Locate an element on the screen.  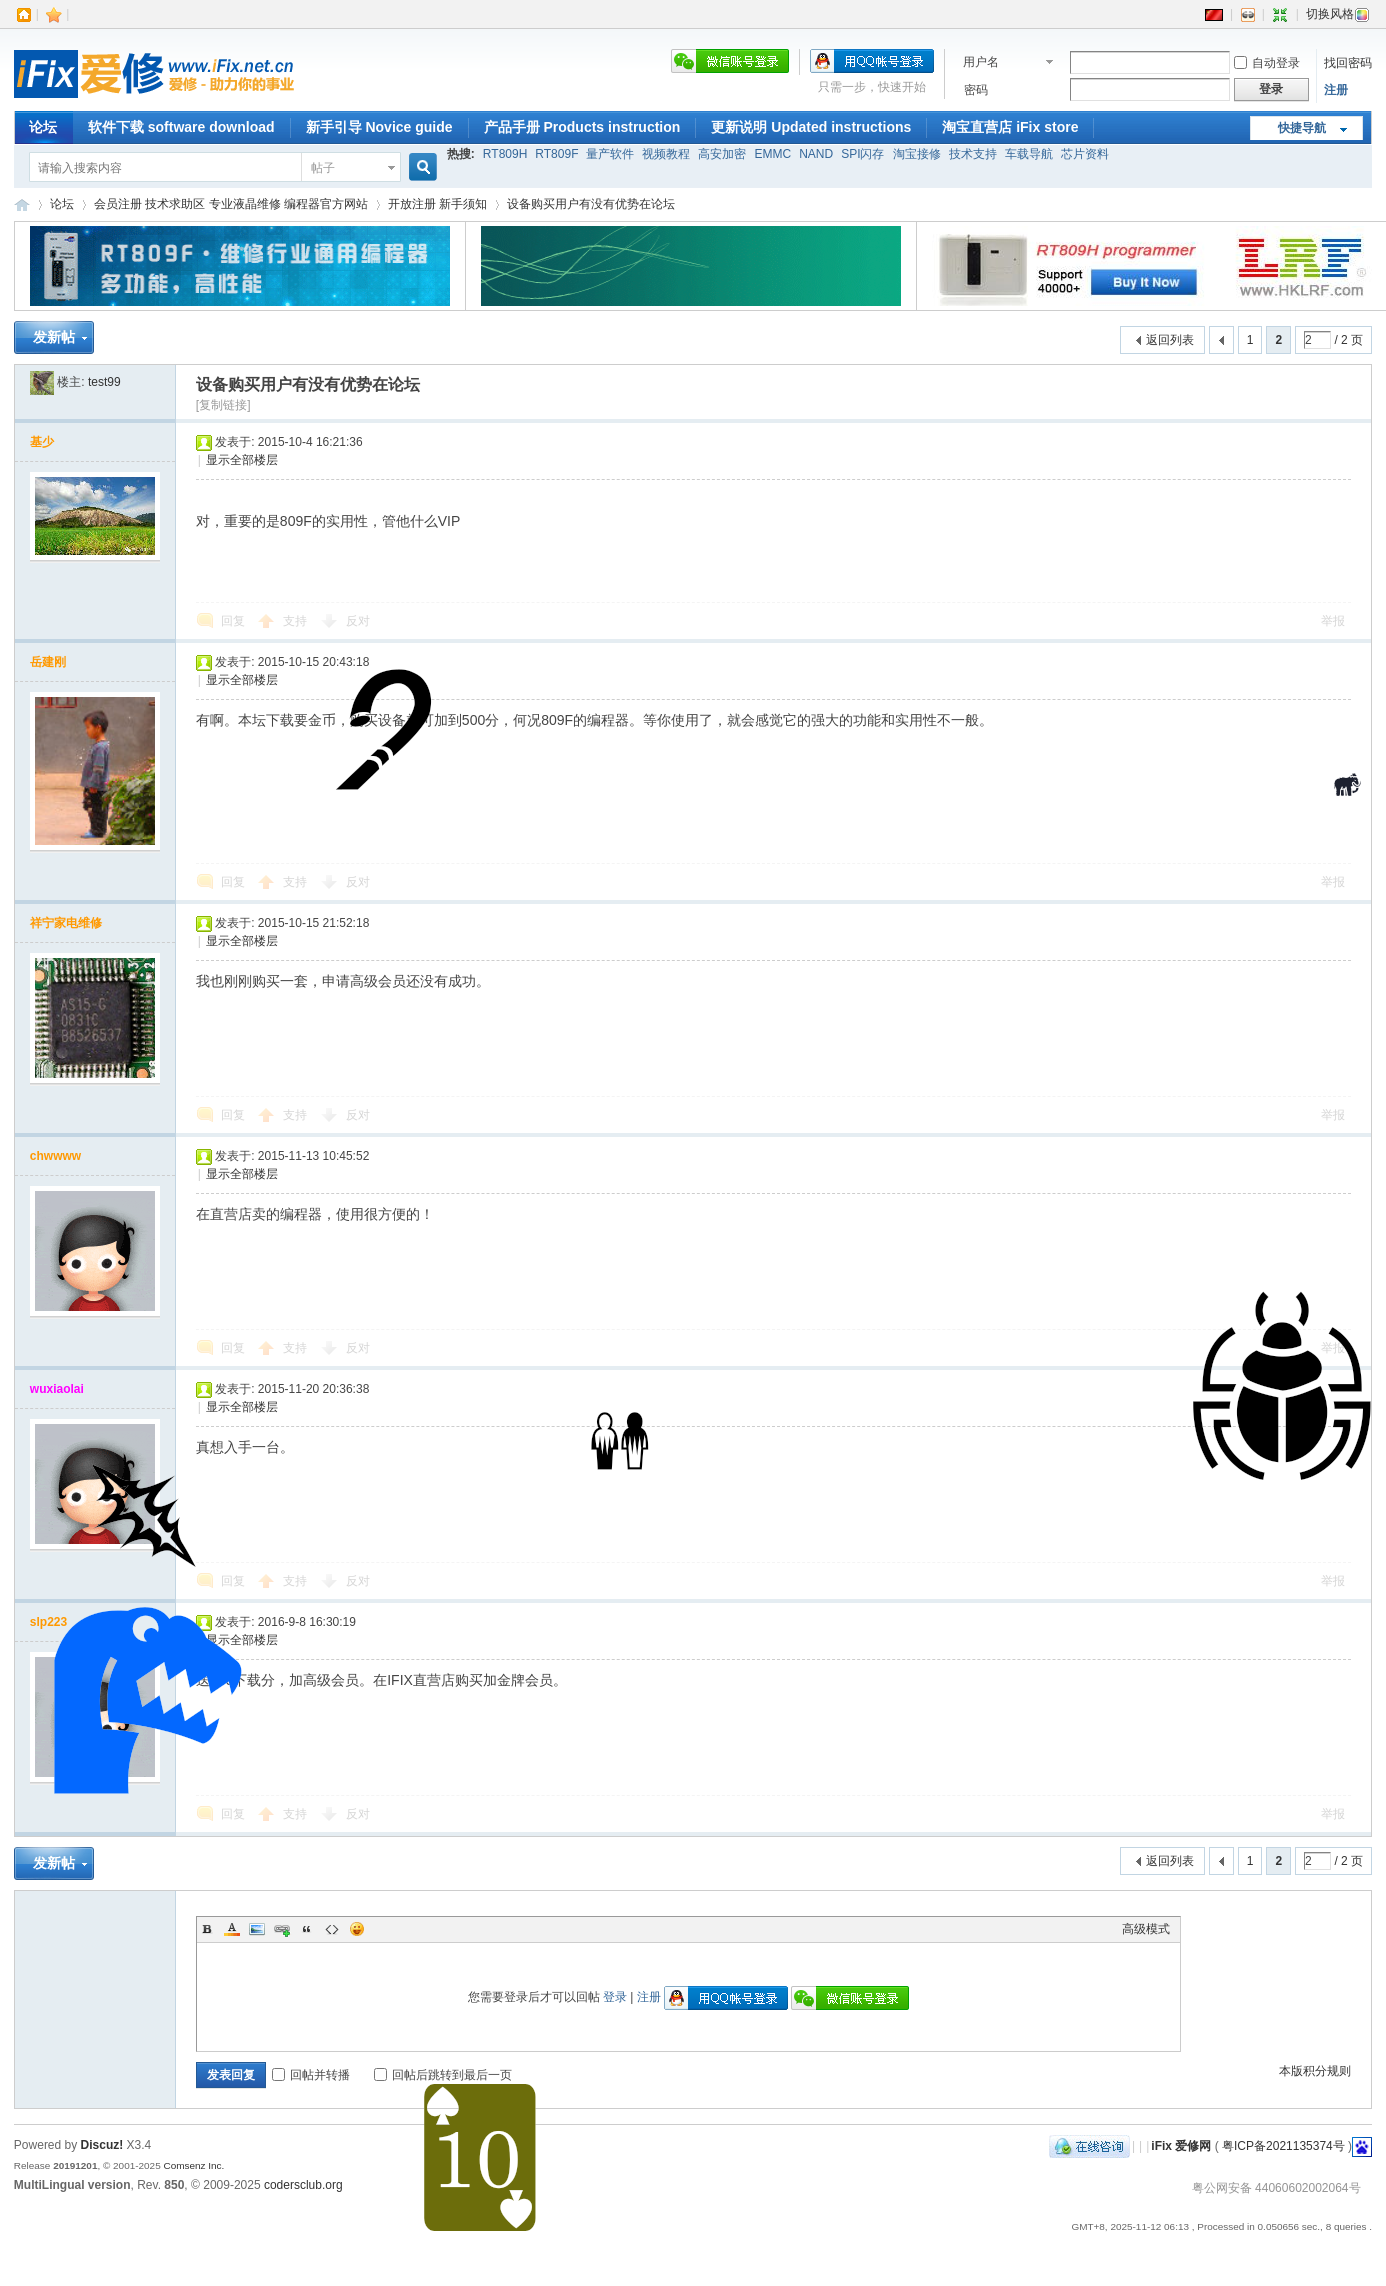
collect a rare treasure or artifact is located at coordinates (1281, 1387).